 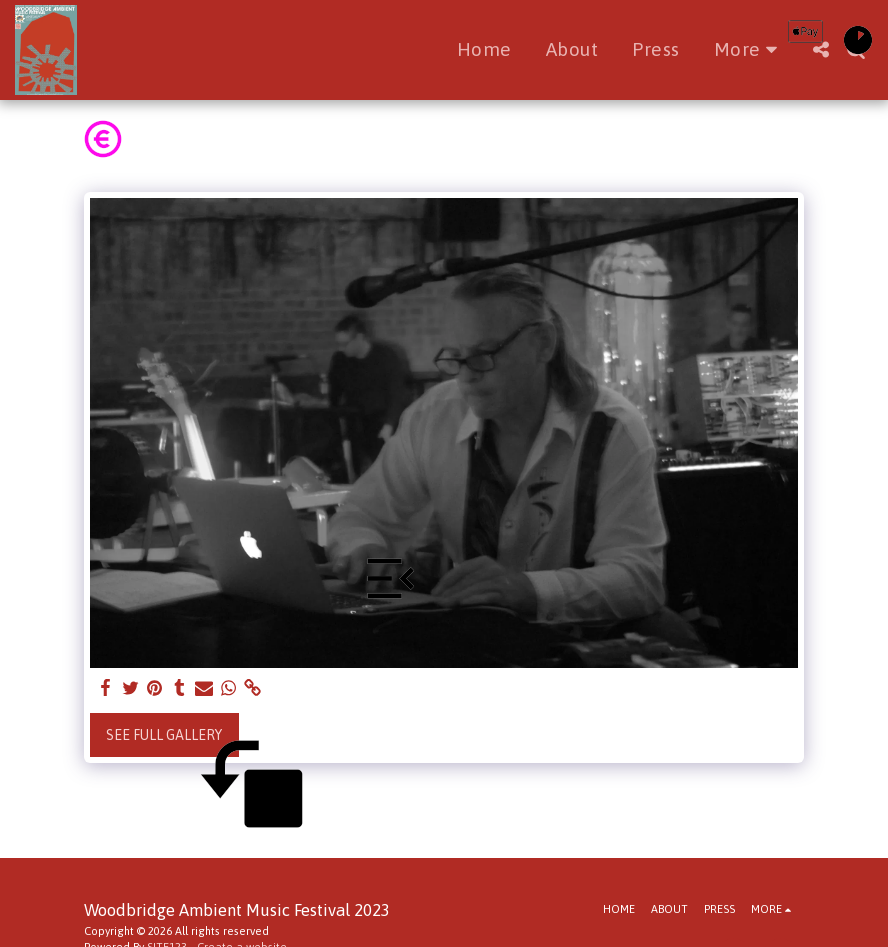 What do you see at coordinates (805, 31) in the screenshot?
I see `pay with Apple Pay` at bounding box center [805, 31].